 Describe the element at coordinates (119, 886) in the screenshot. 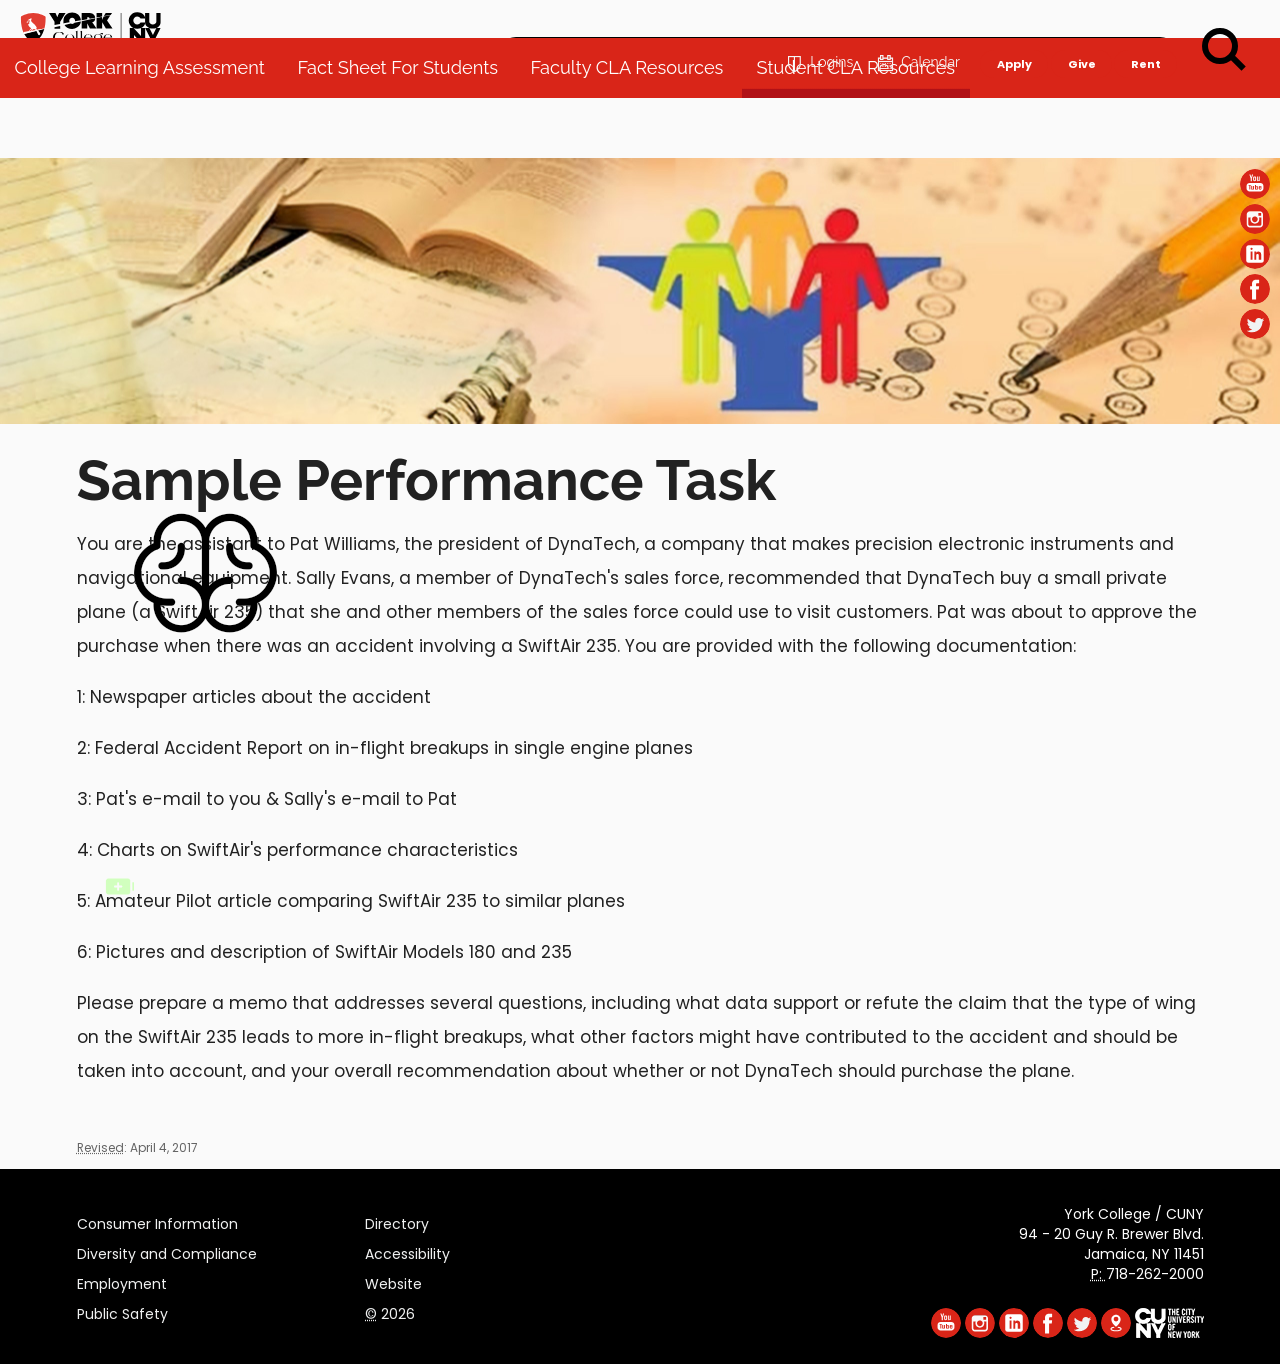

I see `add or extend battery life` at that location.